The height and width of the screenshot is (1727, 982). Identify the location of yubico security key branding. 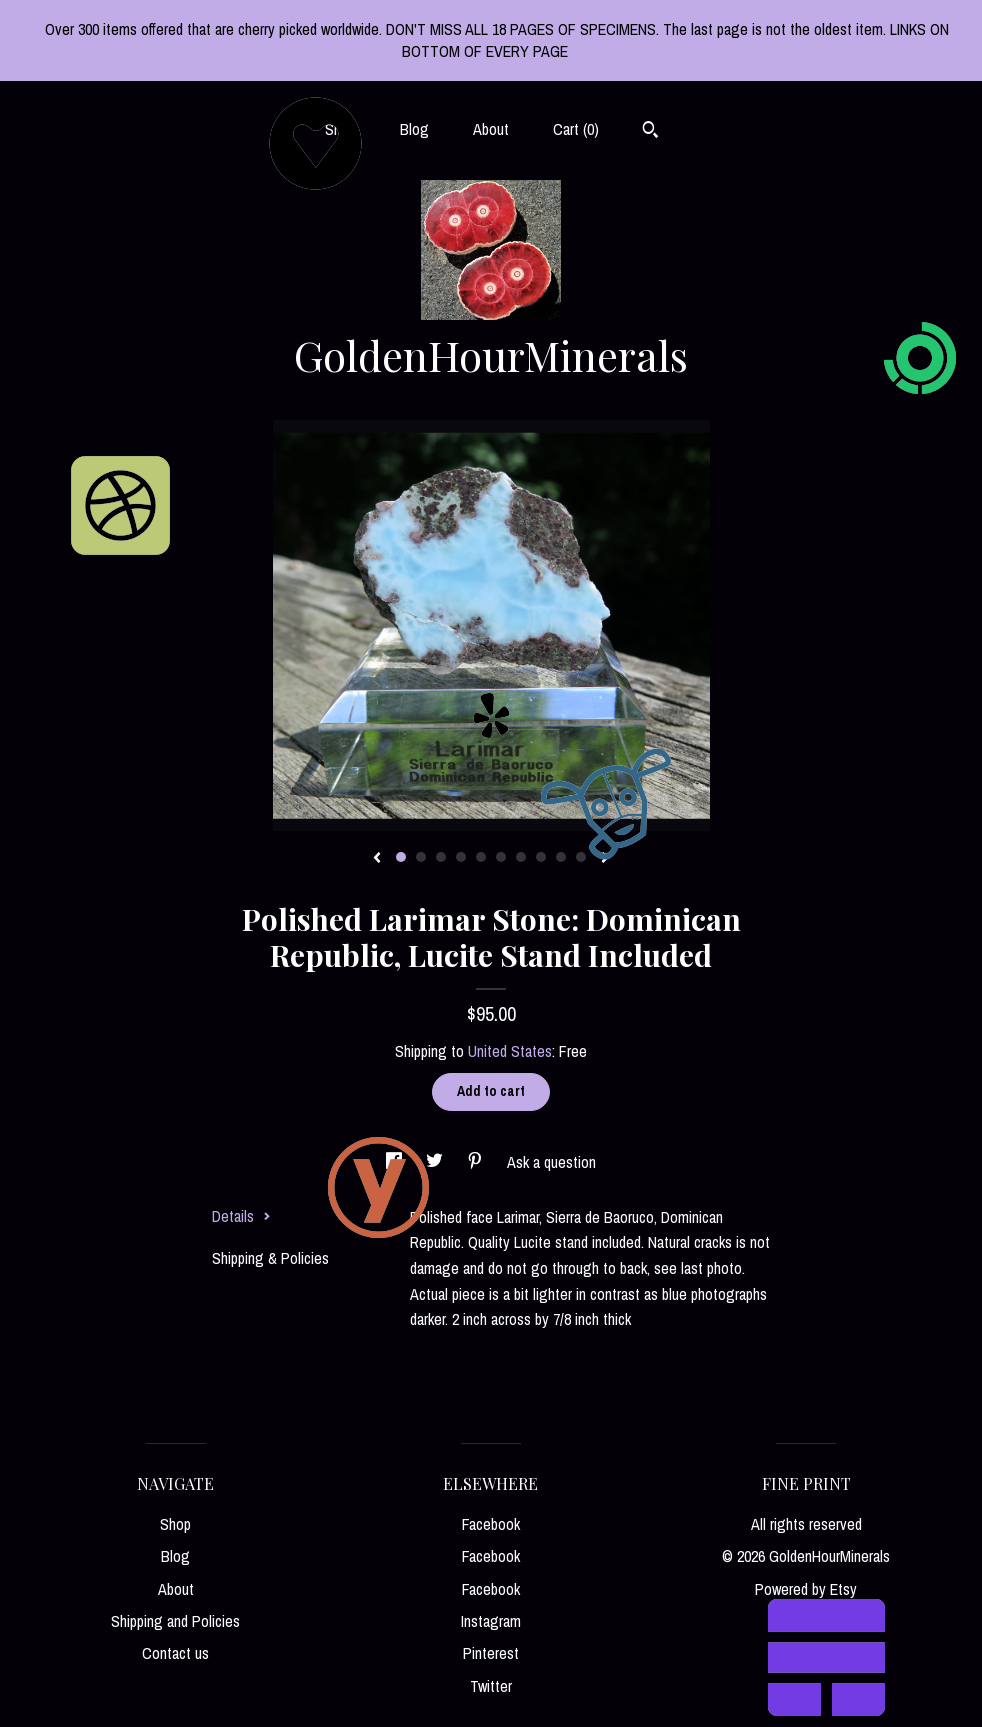
(378, 1187).